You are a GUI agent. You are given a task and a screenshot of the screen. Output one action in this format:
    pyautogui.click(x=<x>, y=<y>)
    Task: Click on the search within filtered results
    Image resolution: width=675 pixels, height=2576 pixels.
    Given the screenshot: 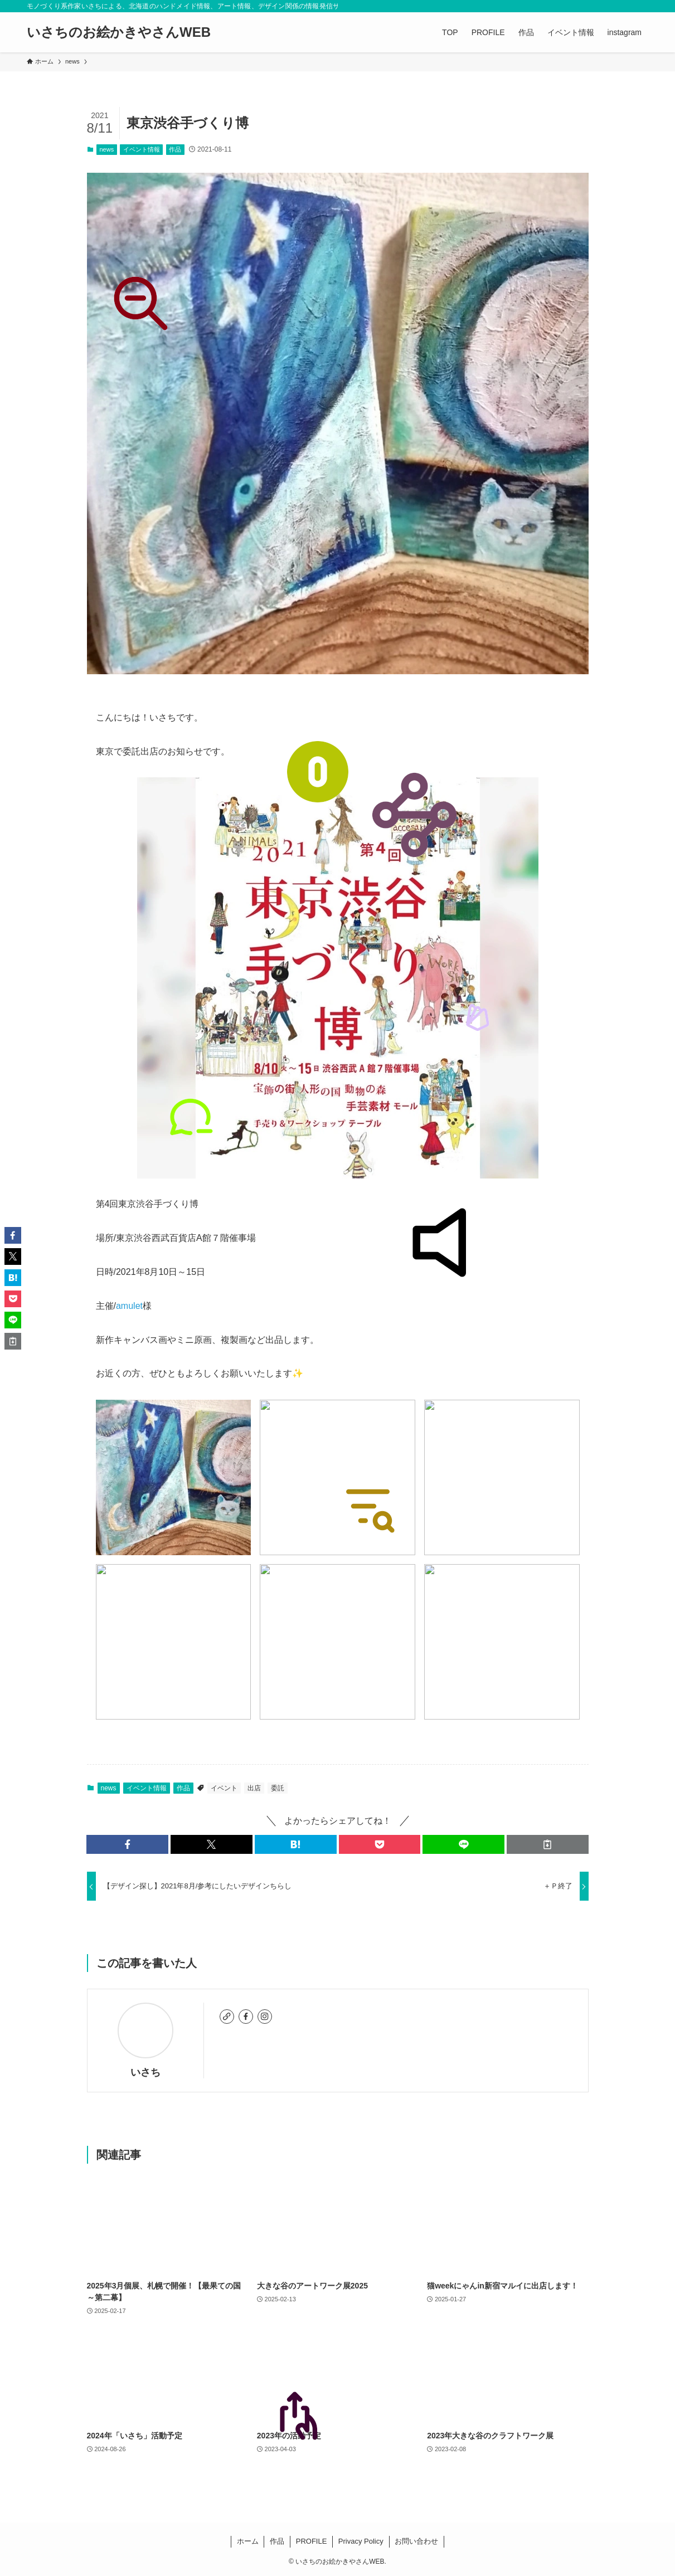 What is the action you would take?
    pyautogui.click(x=368, y=1506)
    